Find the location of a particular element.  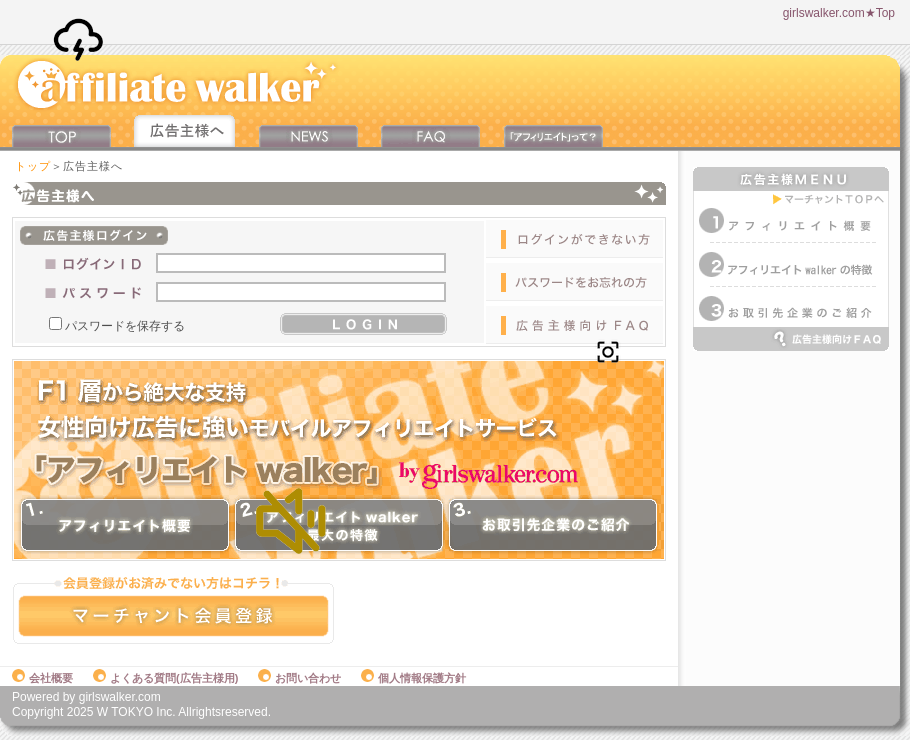

center focus on camera or viewfinder is located at coordinates (608, 352).